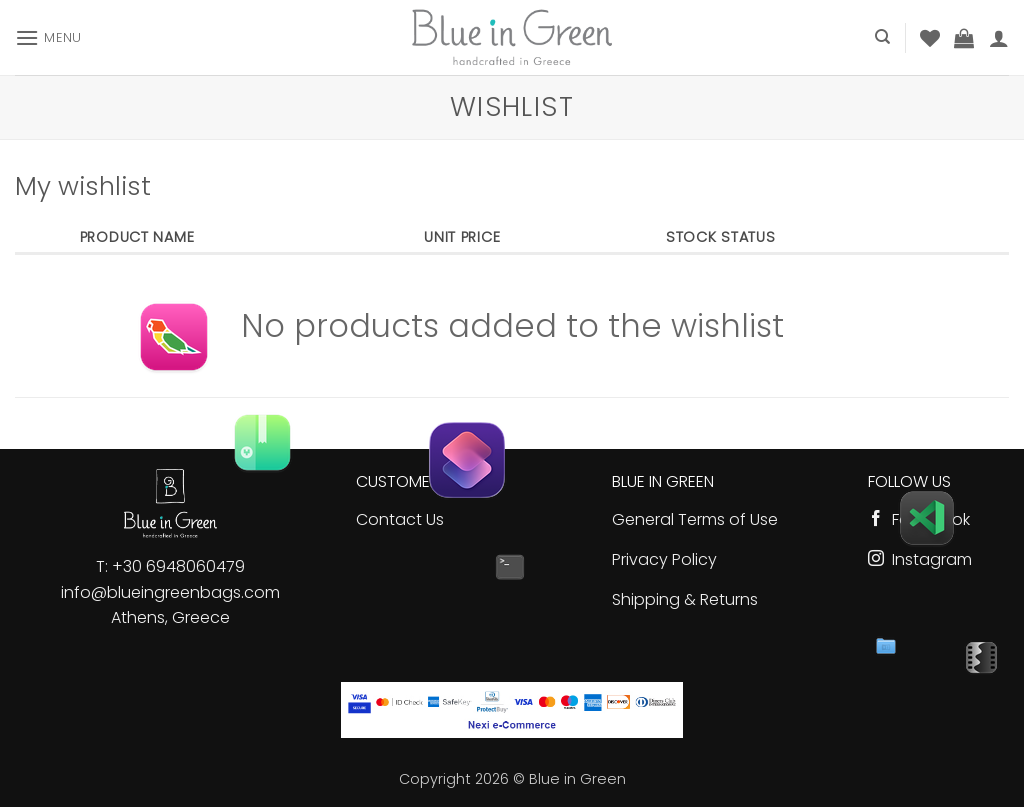 The width and height of the screenshot is (1024, 807). What do you see at coordinates (467, 460) in the screenshot?
I see `open the shortcuts app` at bounding box center [467, 460].